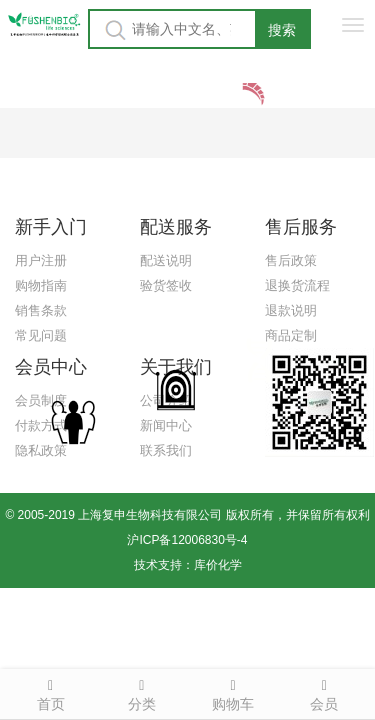 The width and height of the screenshot is (375, 720). Describe the element at coordinates (259, 360) in the screenshot. I see `access genetic or DNA-related features` at that location.